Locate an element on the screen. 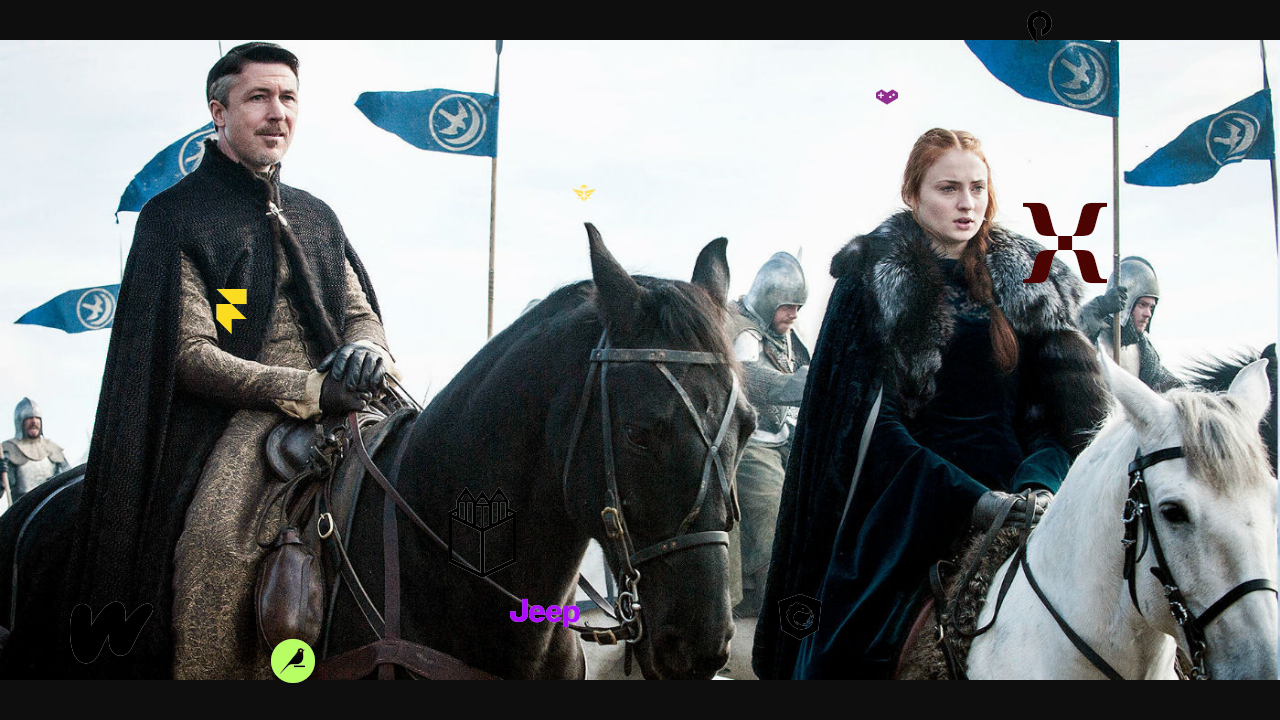 This screenshot has height=720, width=1280. player.me logo is located at coordinates (1039, 27).